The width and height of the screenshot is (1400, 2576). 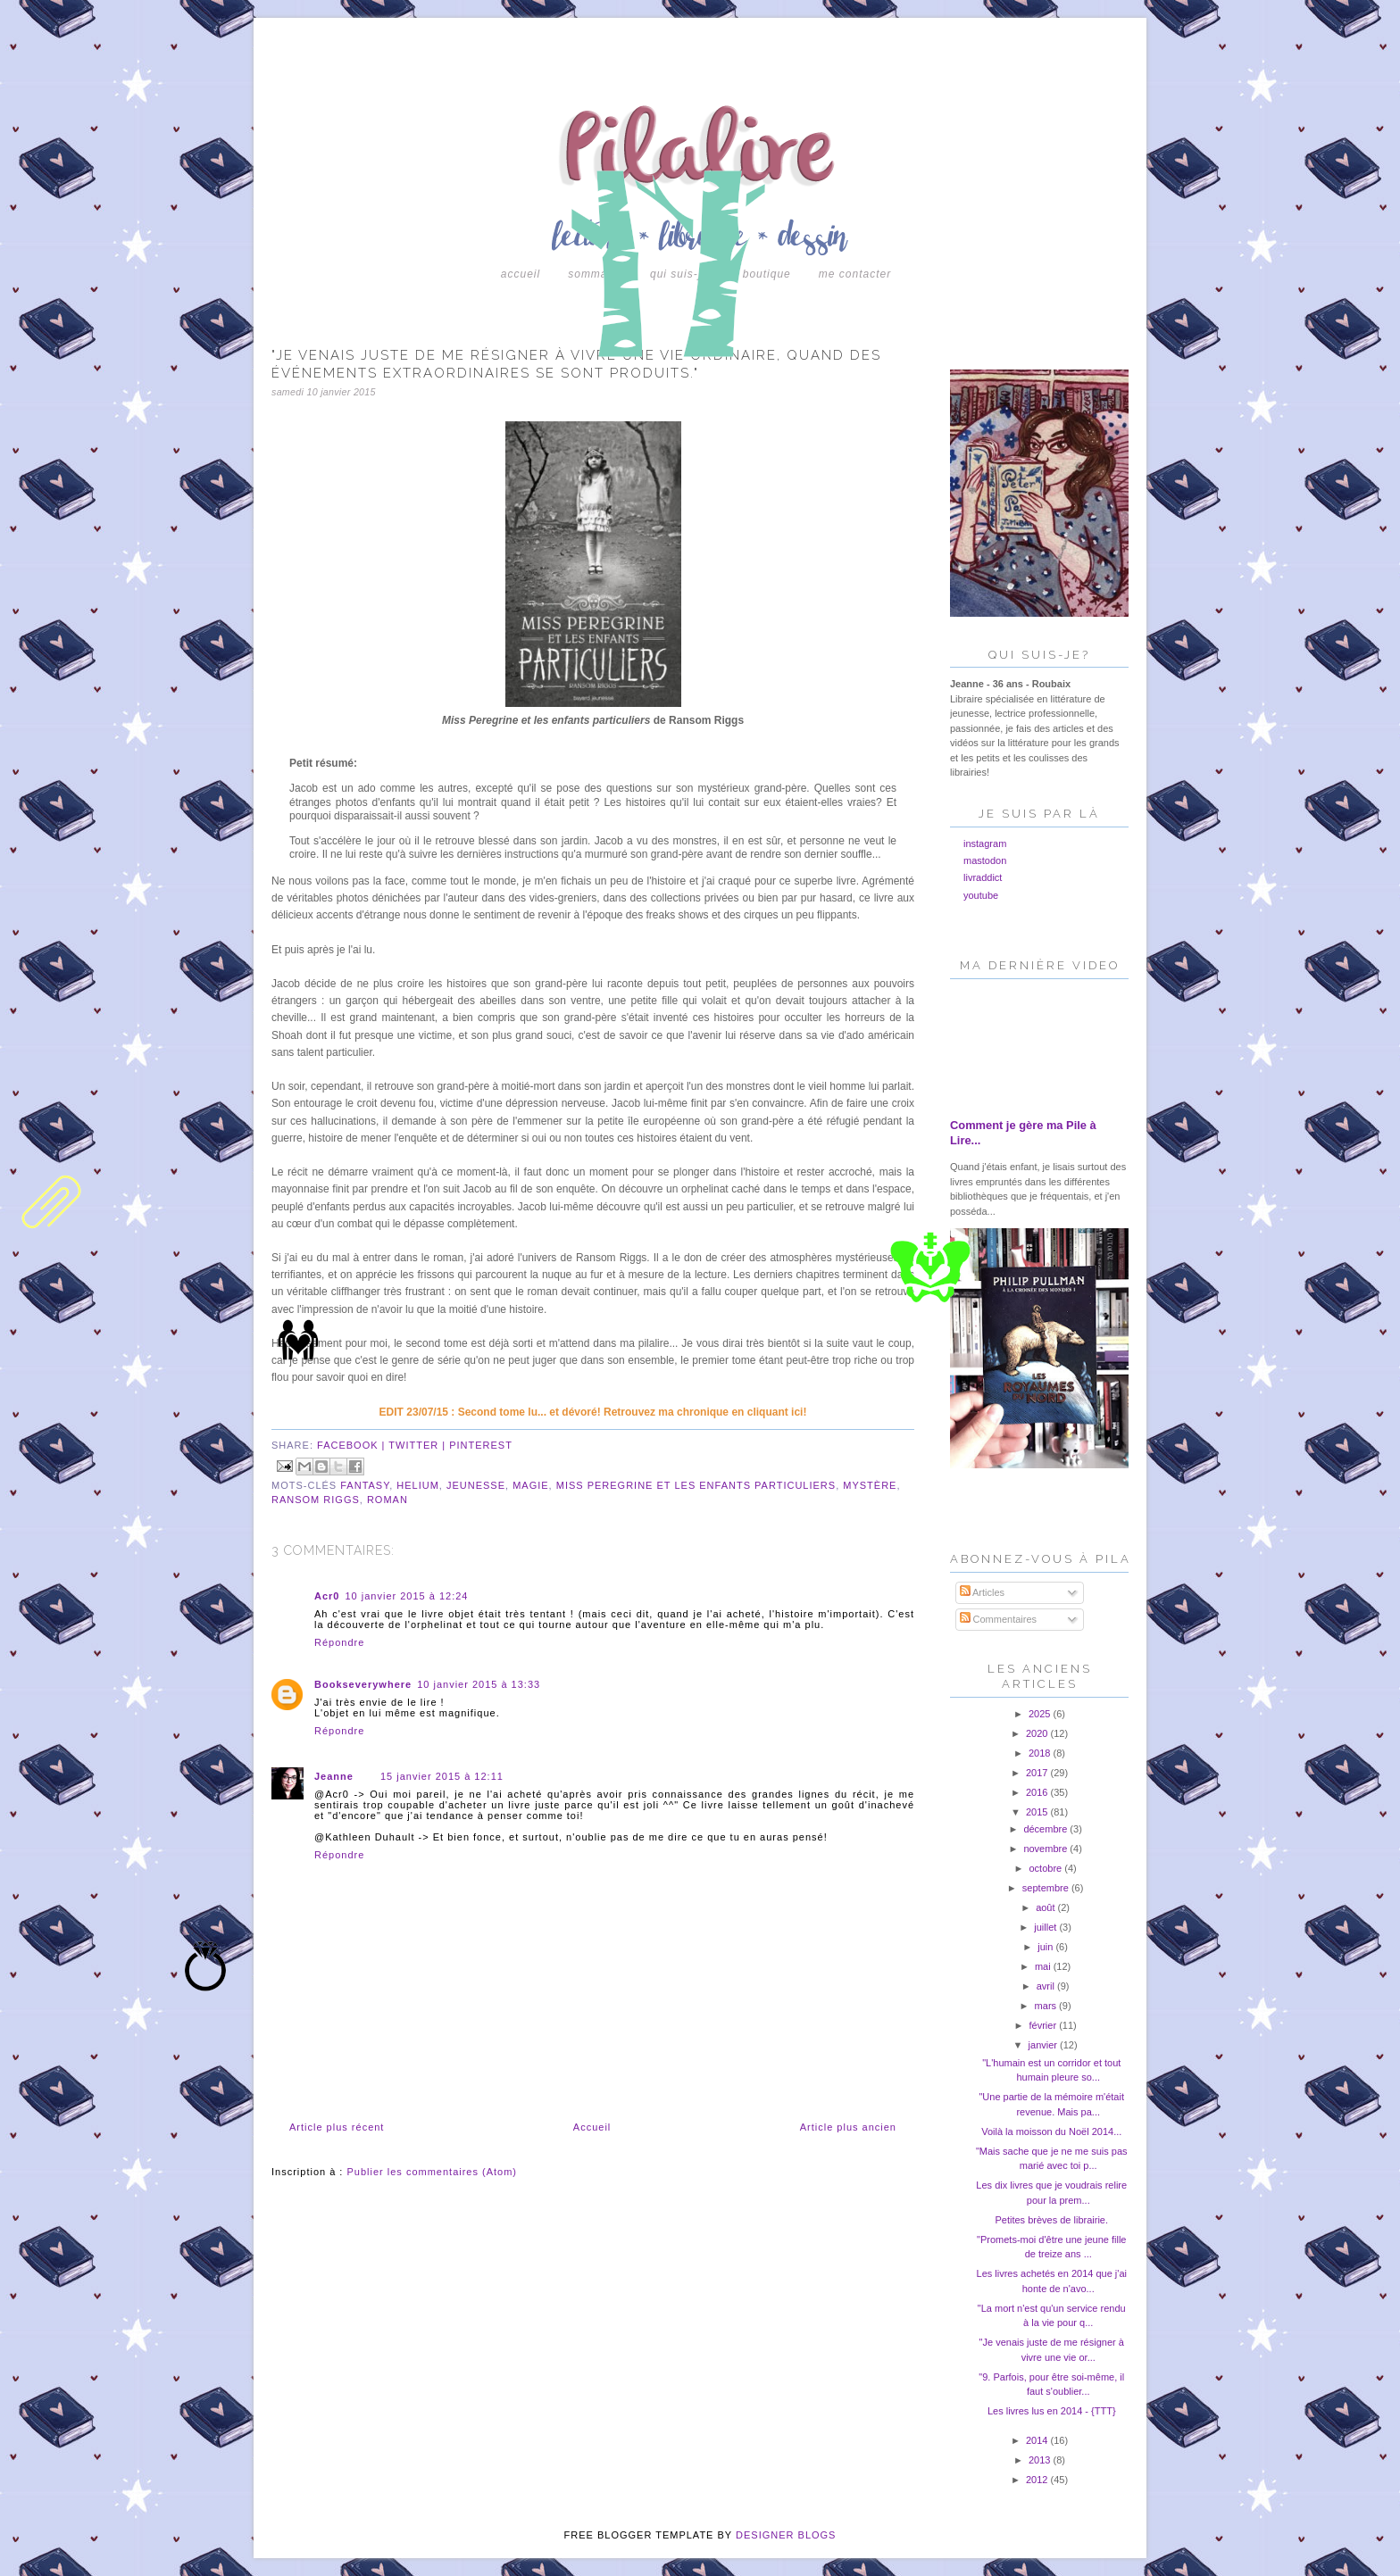 What do you see at coordinates (298, 1340) in the screenshot?
I see `indicates a romantic relationship or couple status` at bounding box center [298, 1340].